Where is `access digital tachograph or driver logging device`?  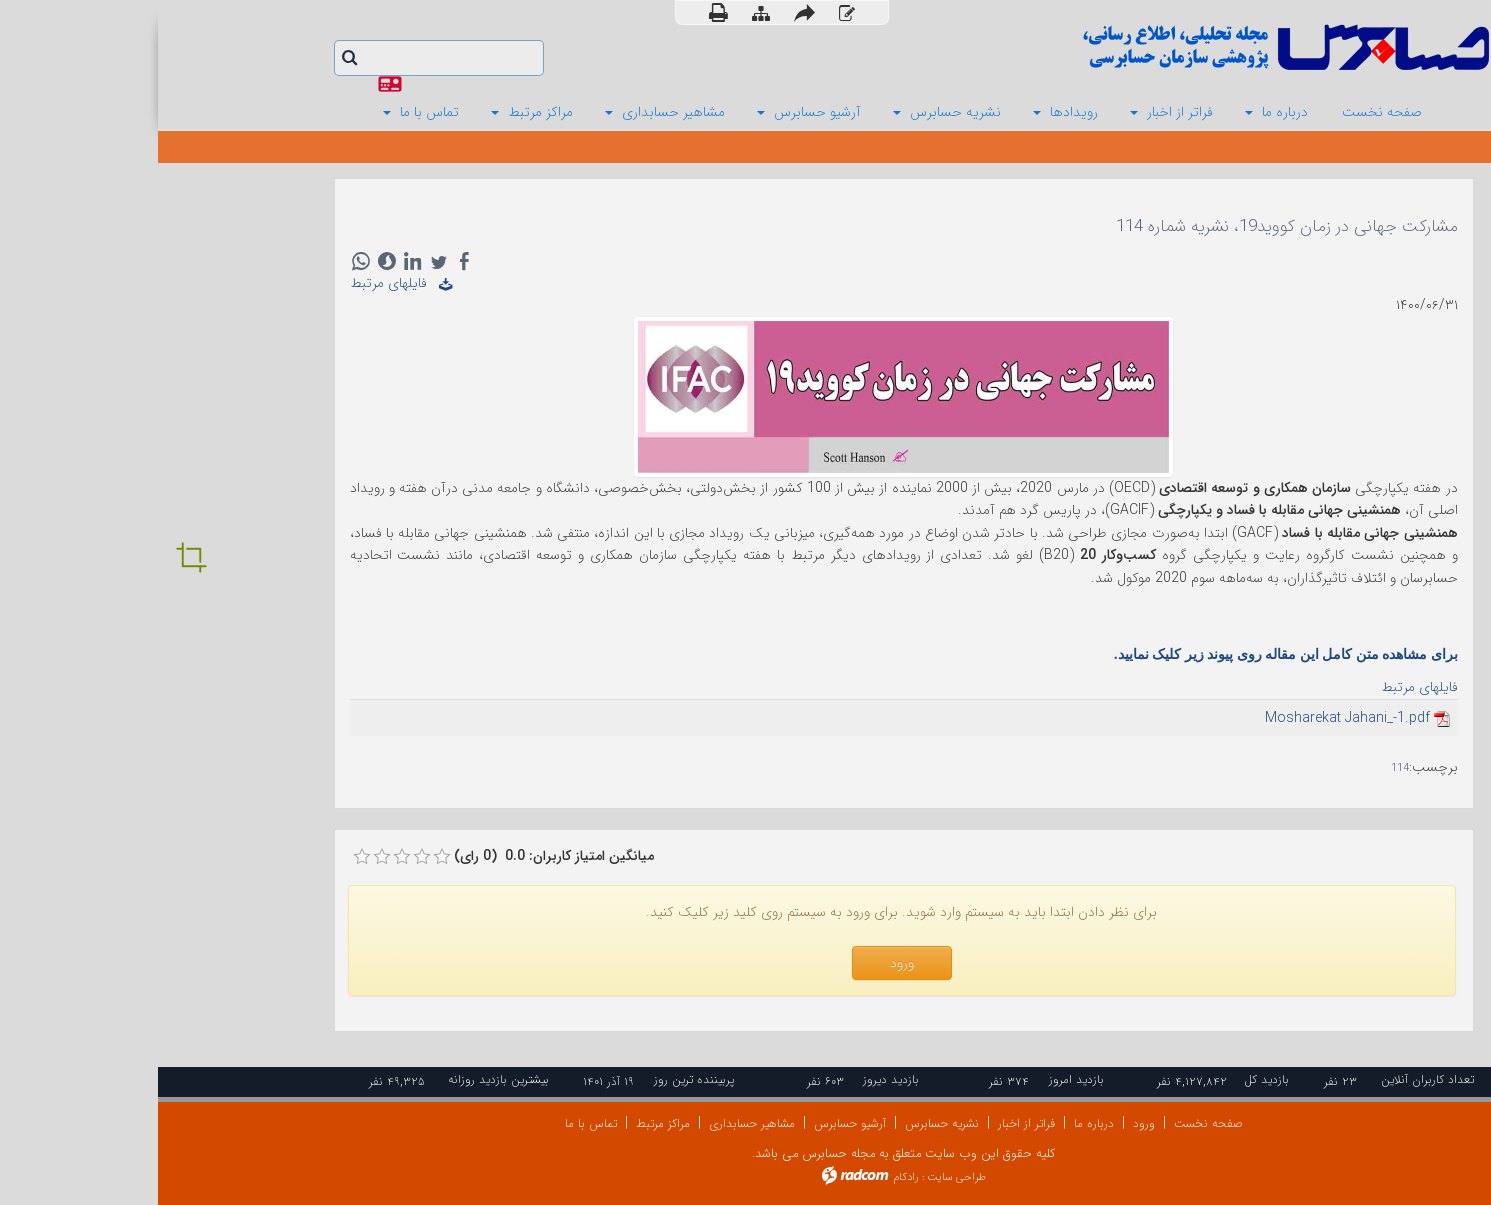 access digital tachograph or driver logging device is located at coordinates (390, 84).